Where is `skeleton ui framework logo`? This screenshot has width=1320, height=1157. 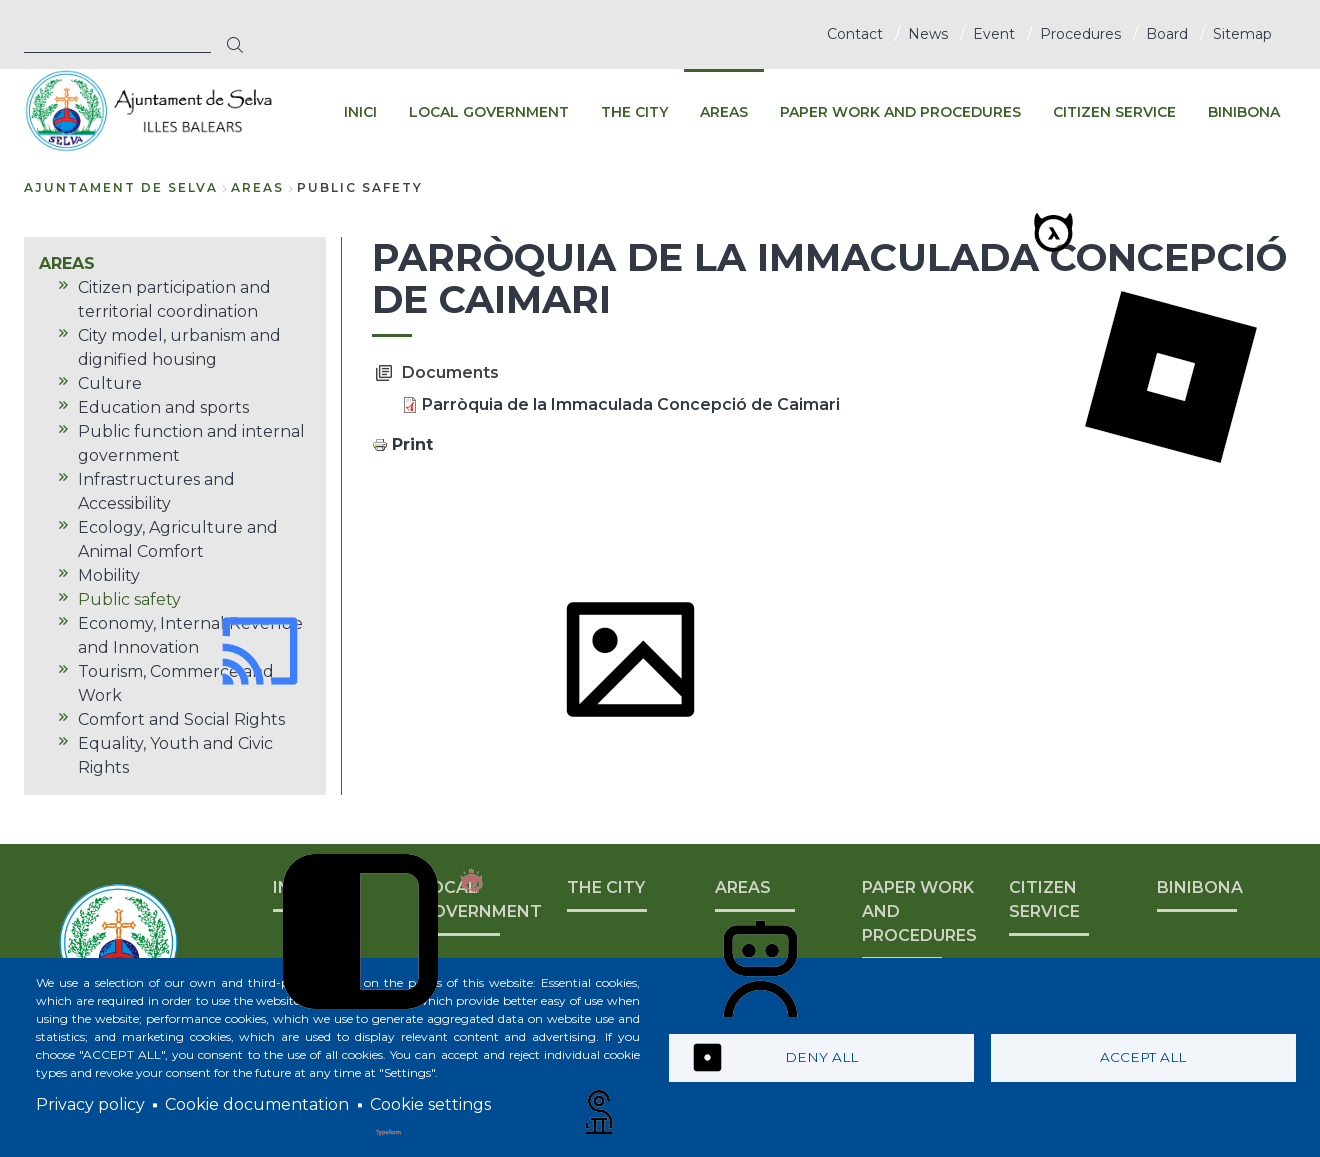 skeleton ui framework logo is located at coordinates (471, 880).